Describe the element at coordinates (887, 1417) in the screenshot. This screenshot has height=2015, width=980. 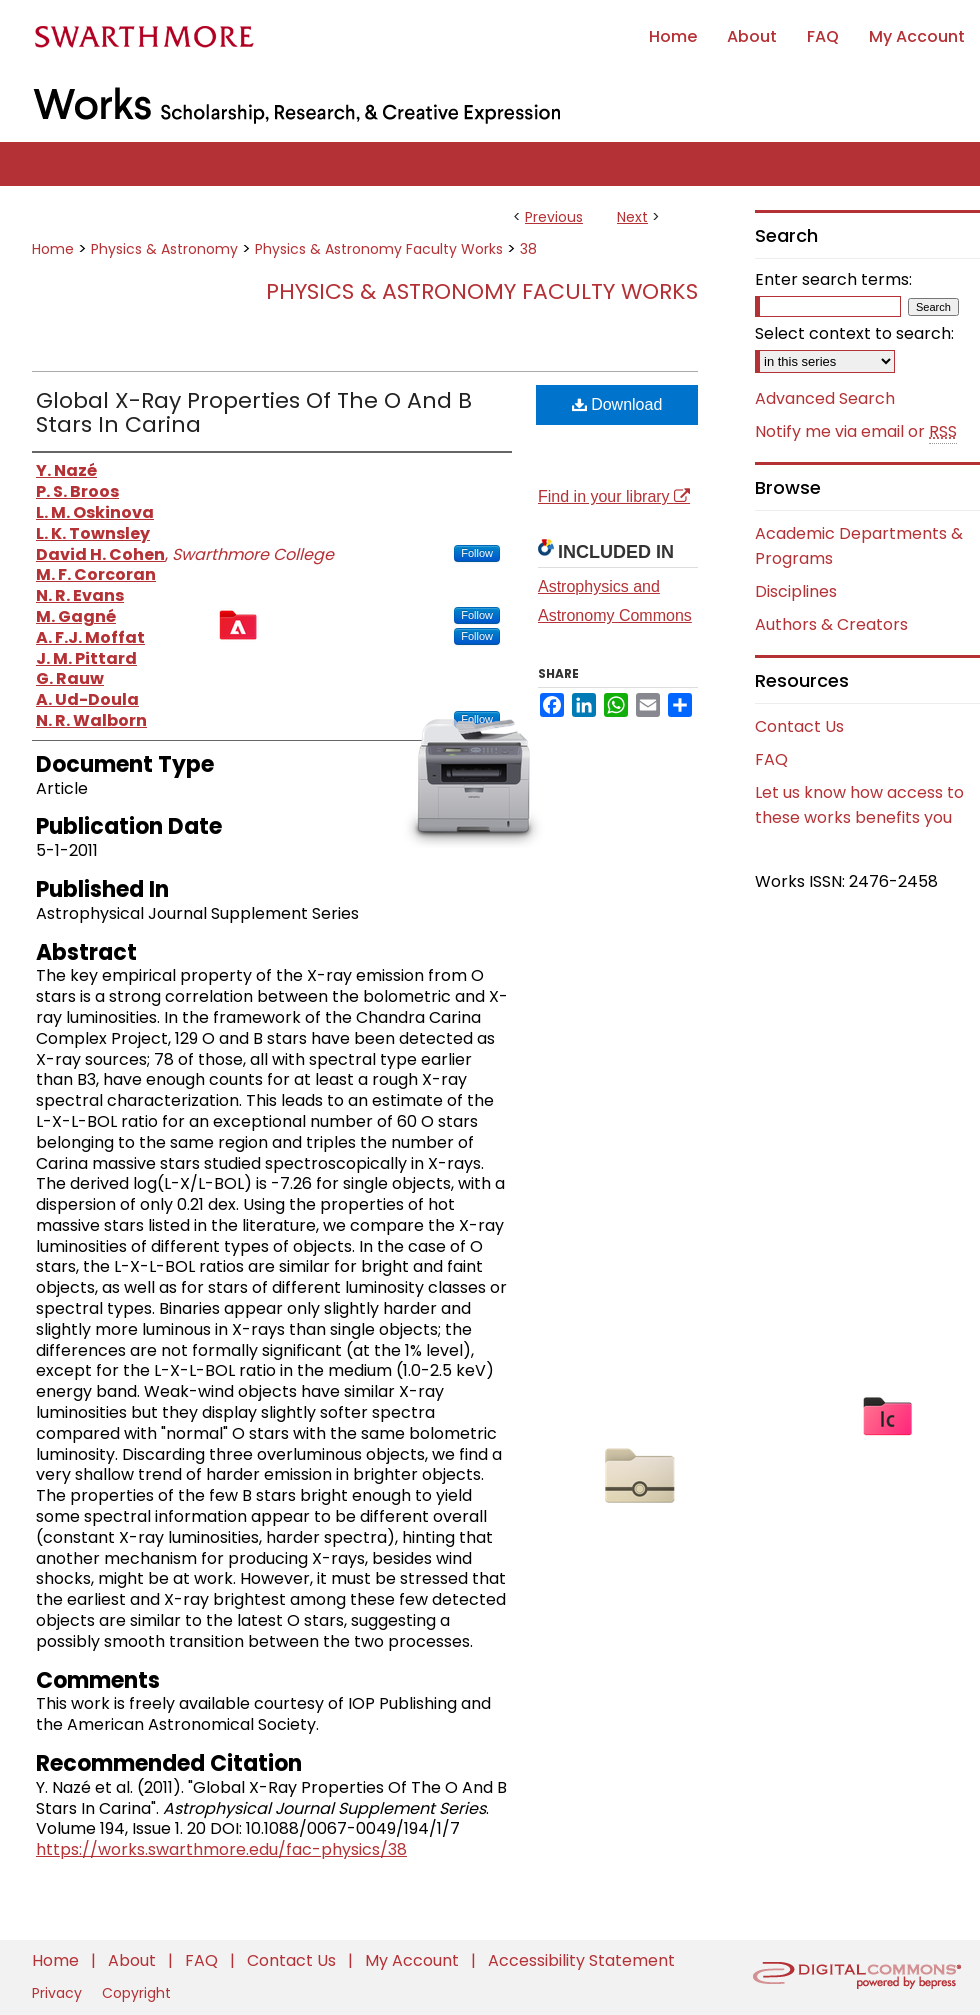
I see `open folder containing Adobe InCopy files` at that location.